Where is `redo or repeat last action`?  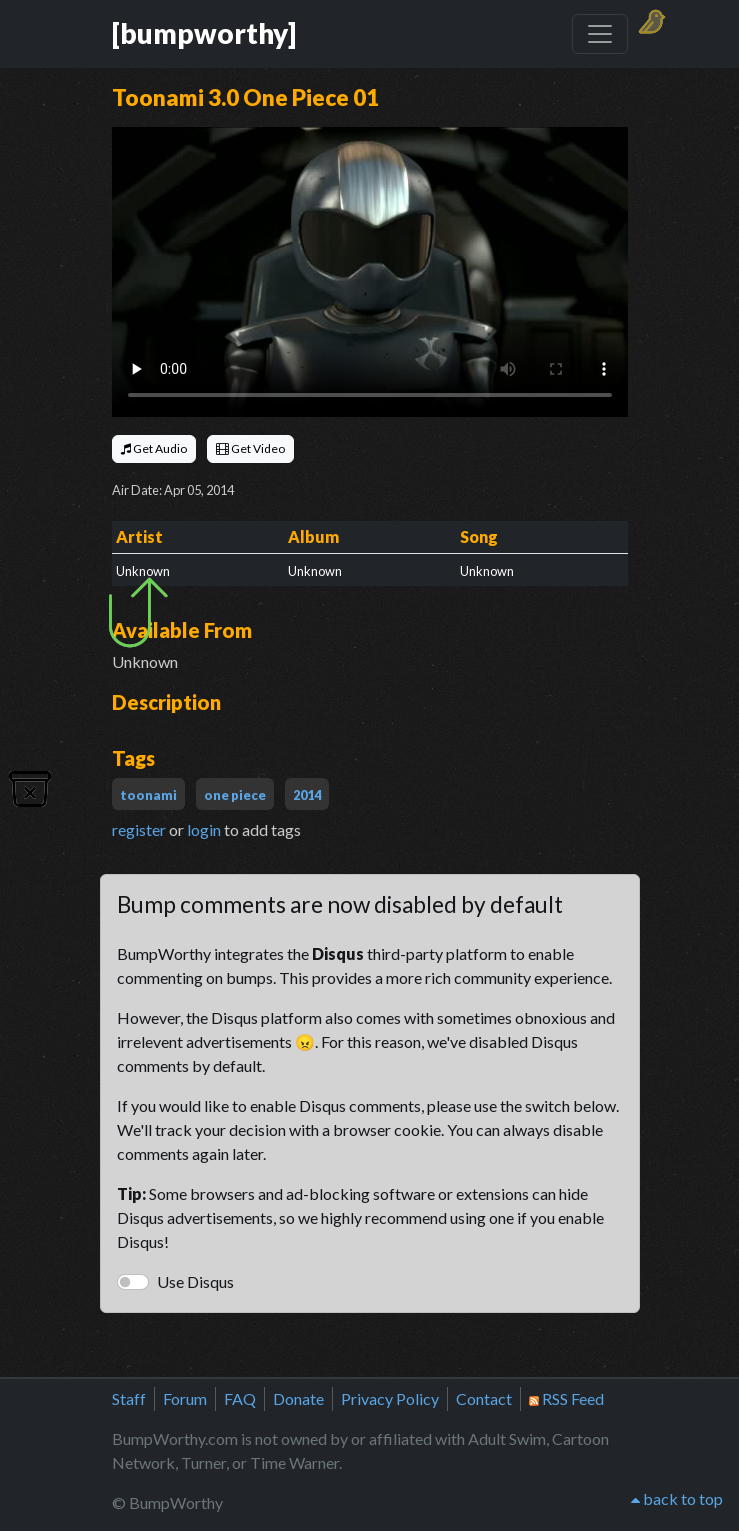 redo or repeat last action is located at coordinates (135, 612).